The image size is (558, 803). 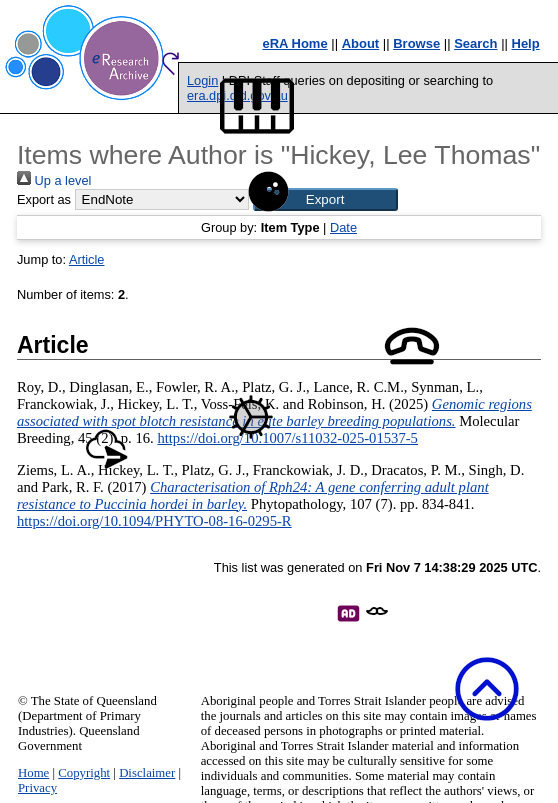 I want to click on end the current phone call, so click(x=412, y=346).